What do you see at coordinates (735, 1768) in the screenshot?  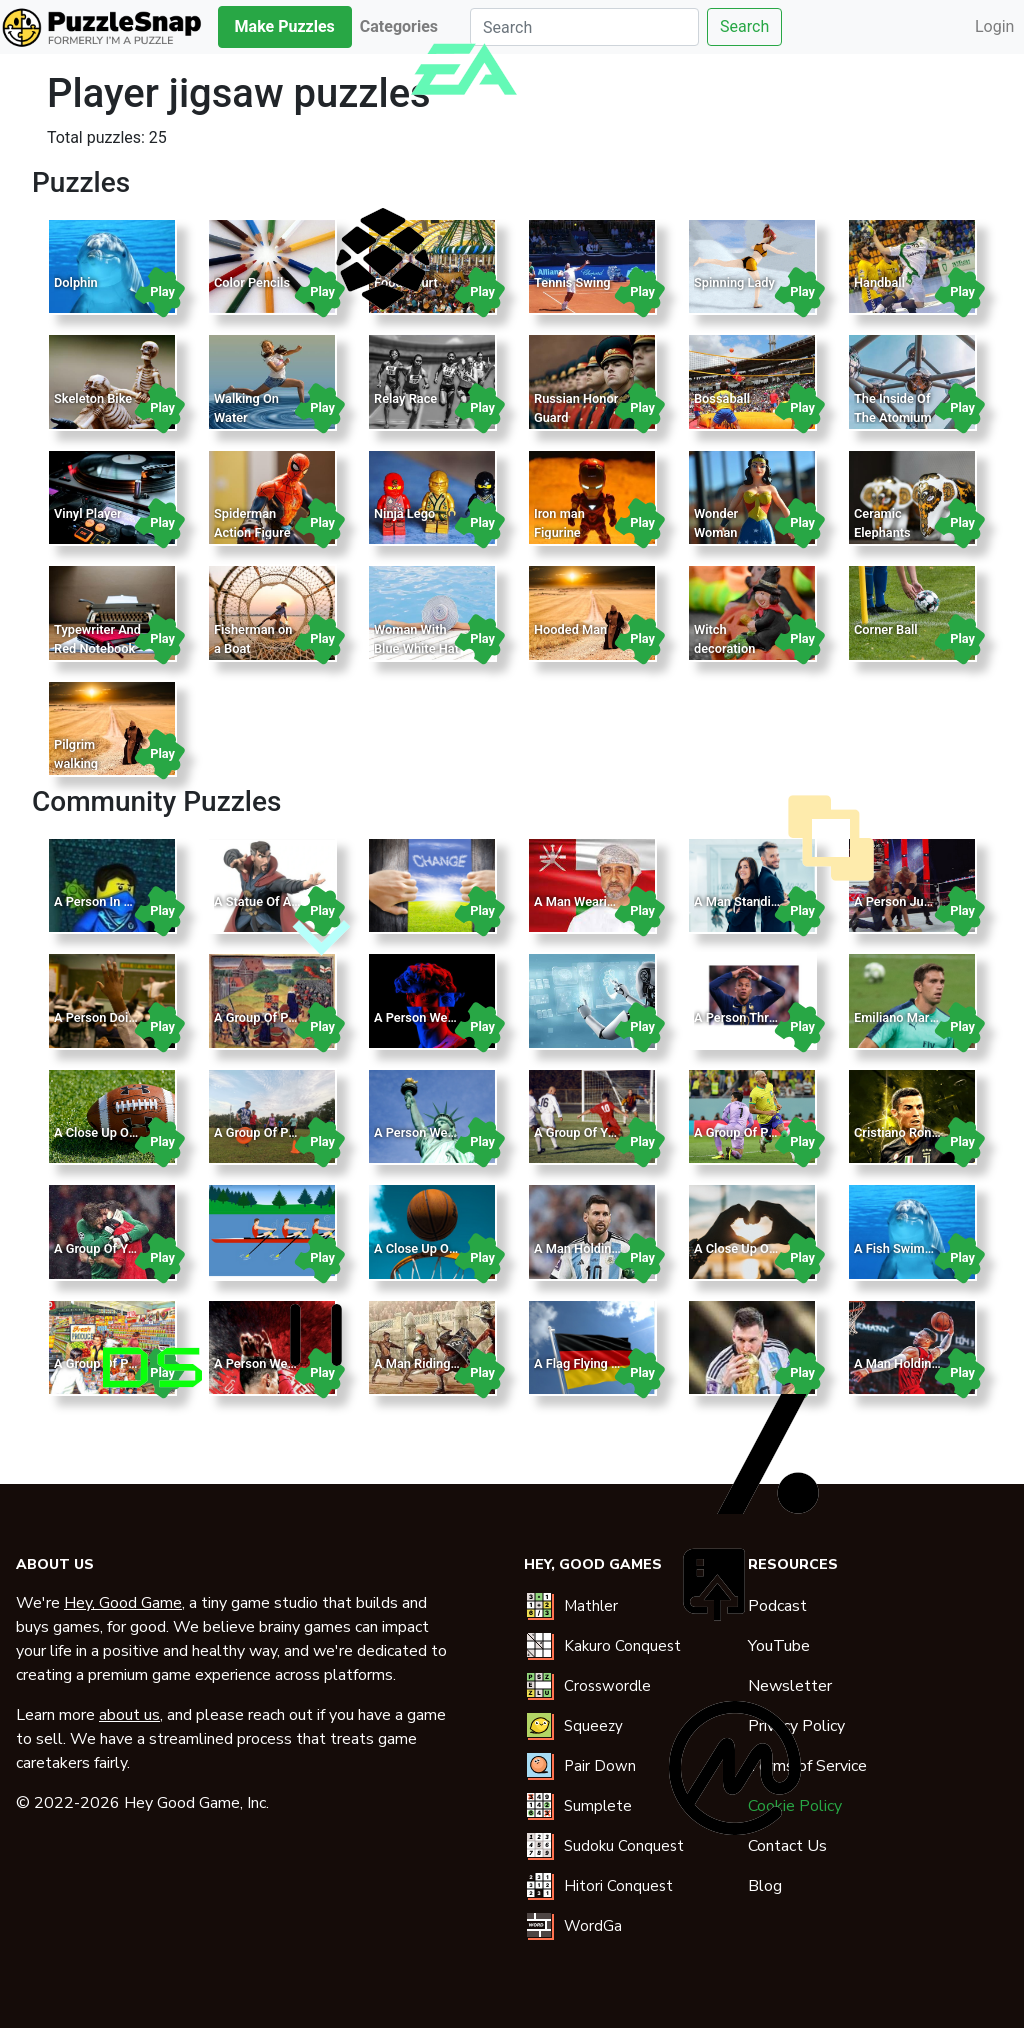 I see `open CoinMarketCap app` at bounding box center [735, 1768].